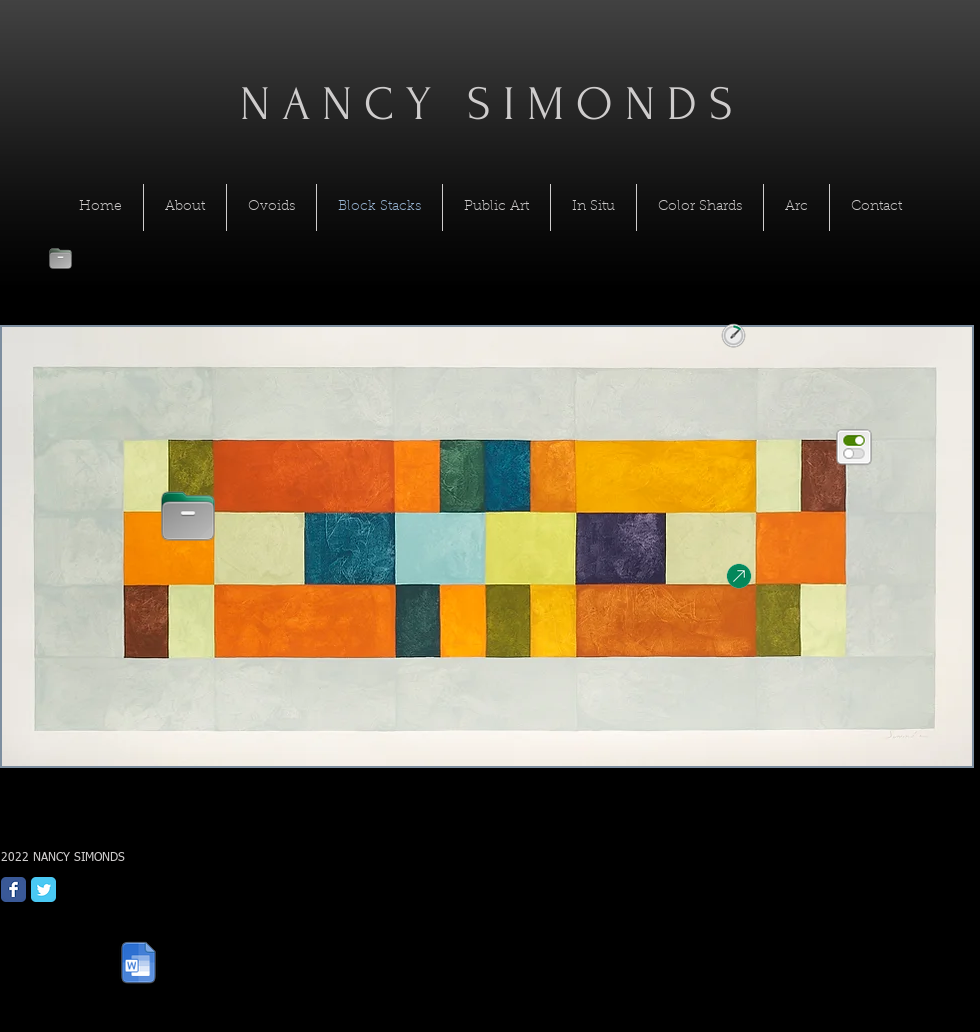 The width and height of the screenshot is (980, 1032). What do you see at coordinates (854, 447) in the screenshot?
I see `open gnome tweaks settings` at bounding box center [854, 447].